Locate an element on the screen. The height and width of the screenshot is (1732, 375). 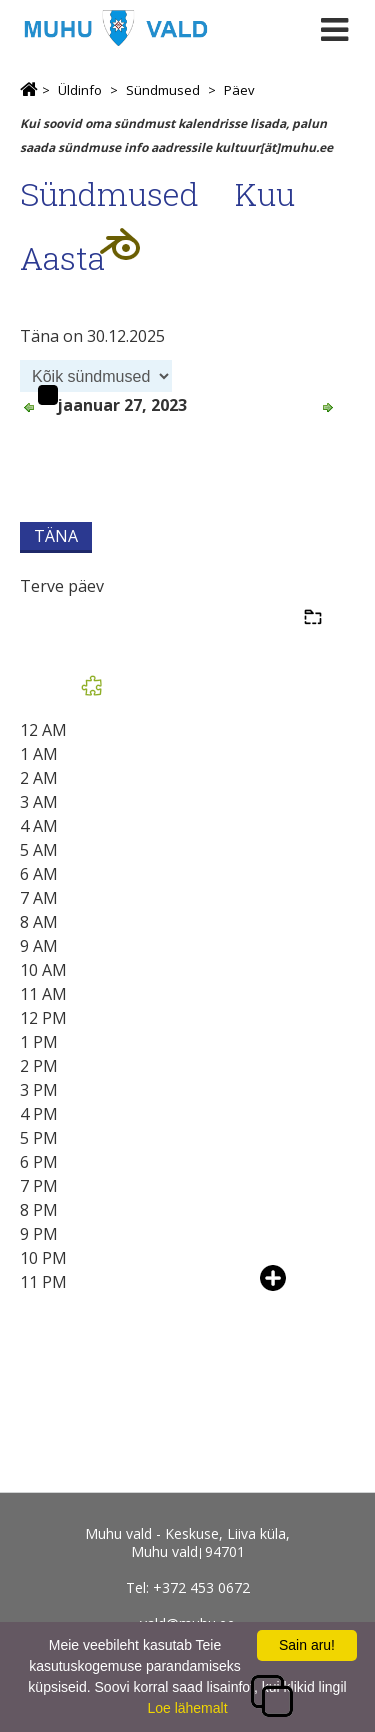
access plugins or extensions is located at coordinates (92, 686).